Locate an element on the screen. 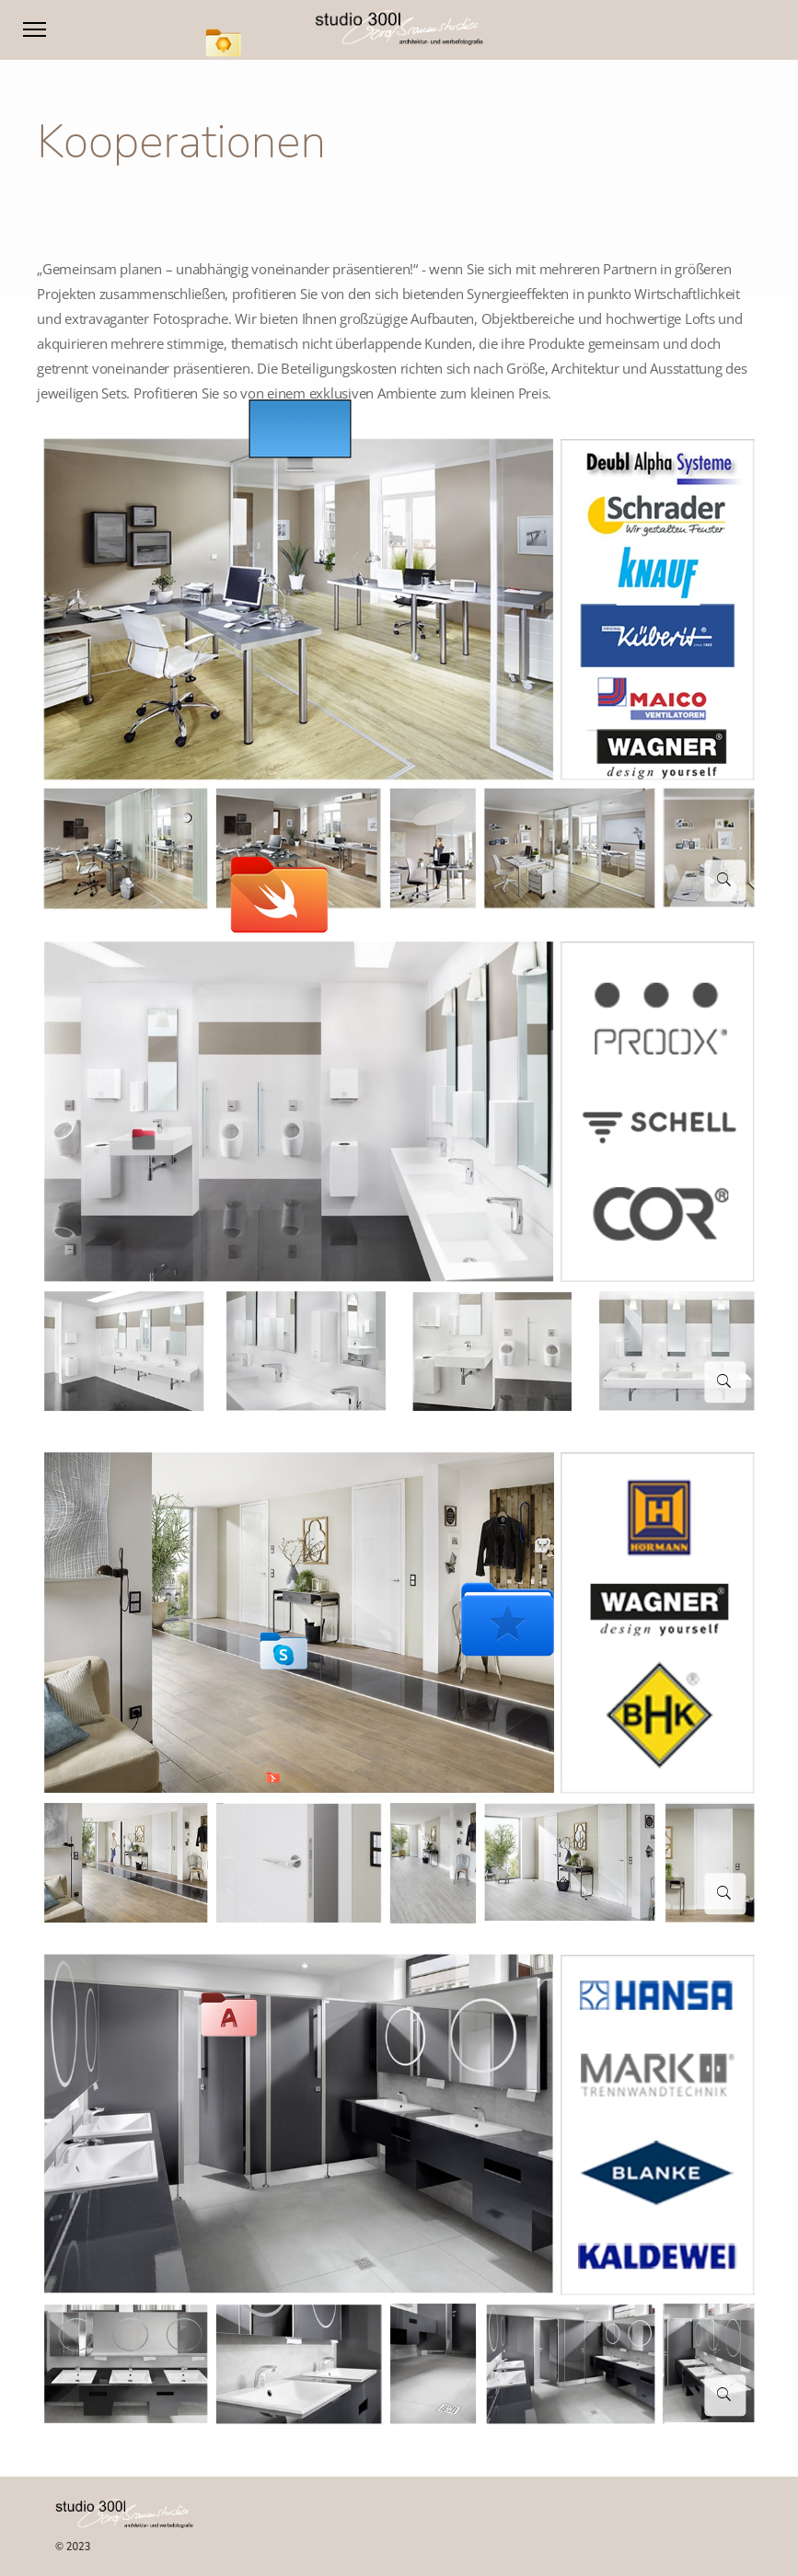  open microsoft dynamics 365 field service folder is located at coordinates (223, 43).